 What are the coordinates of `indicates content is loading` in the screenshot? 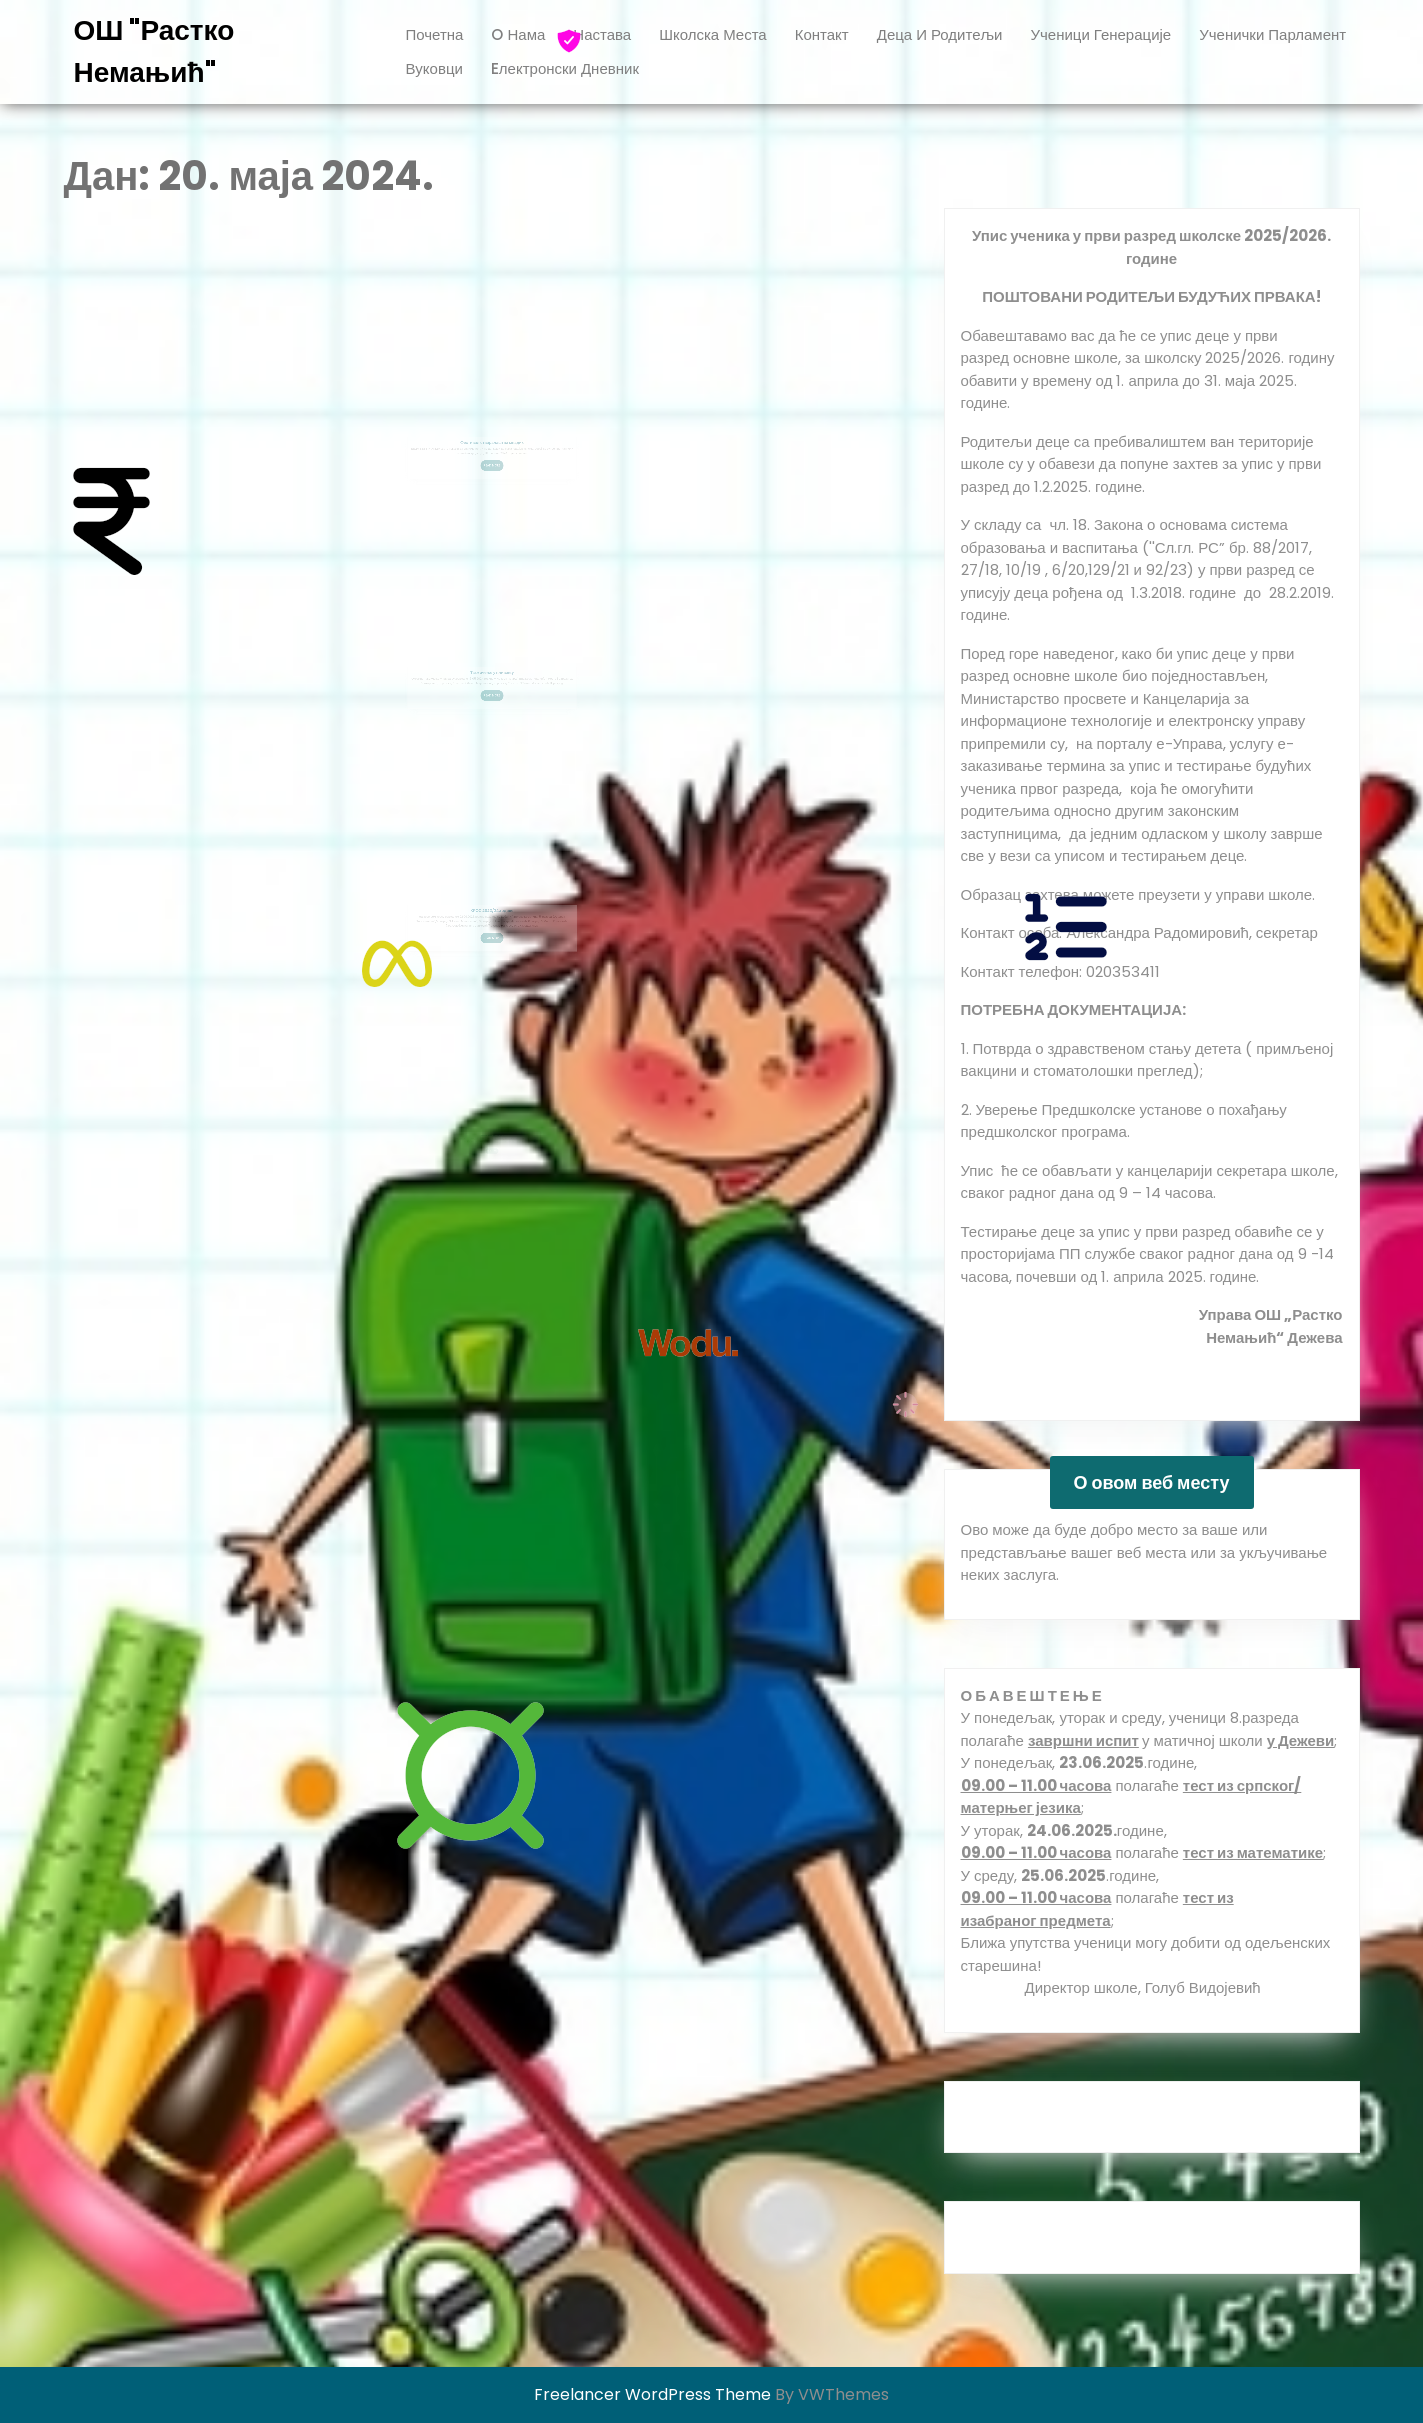 It's located at (905, 1404).